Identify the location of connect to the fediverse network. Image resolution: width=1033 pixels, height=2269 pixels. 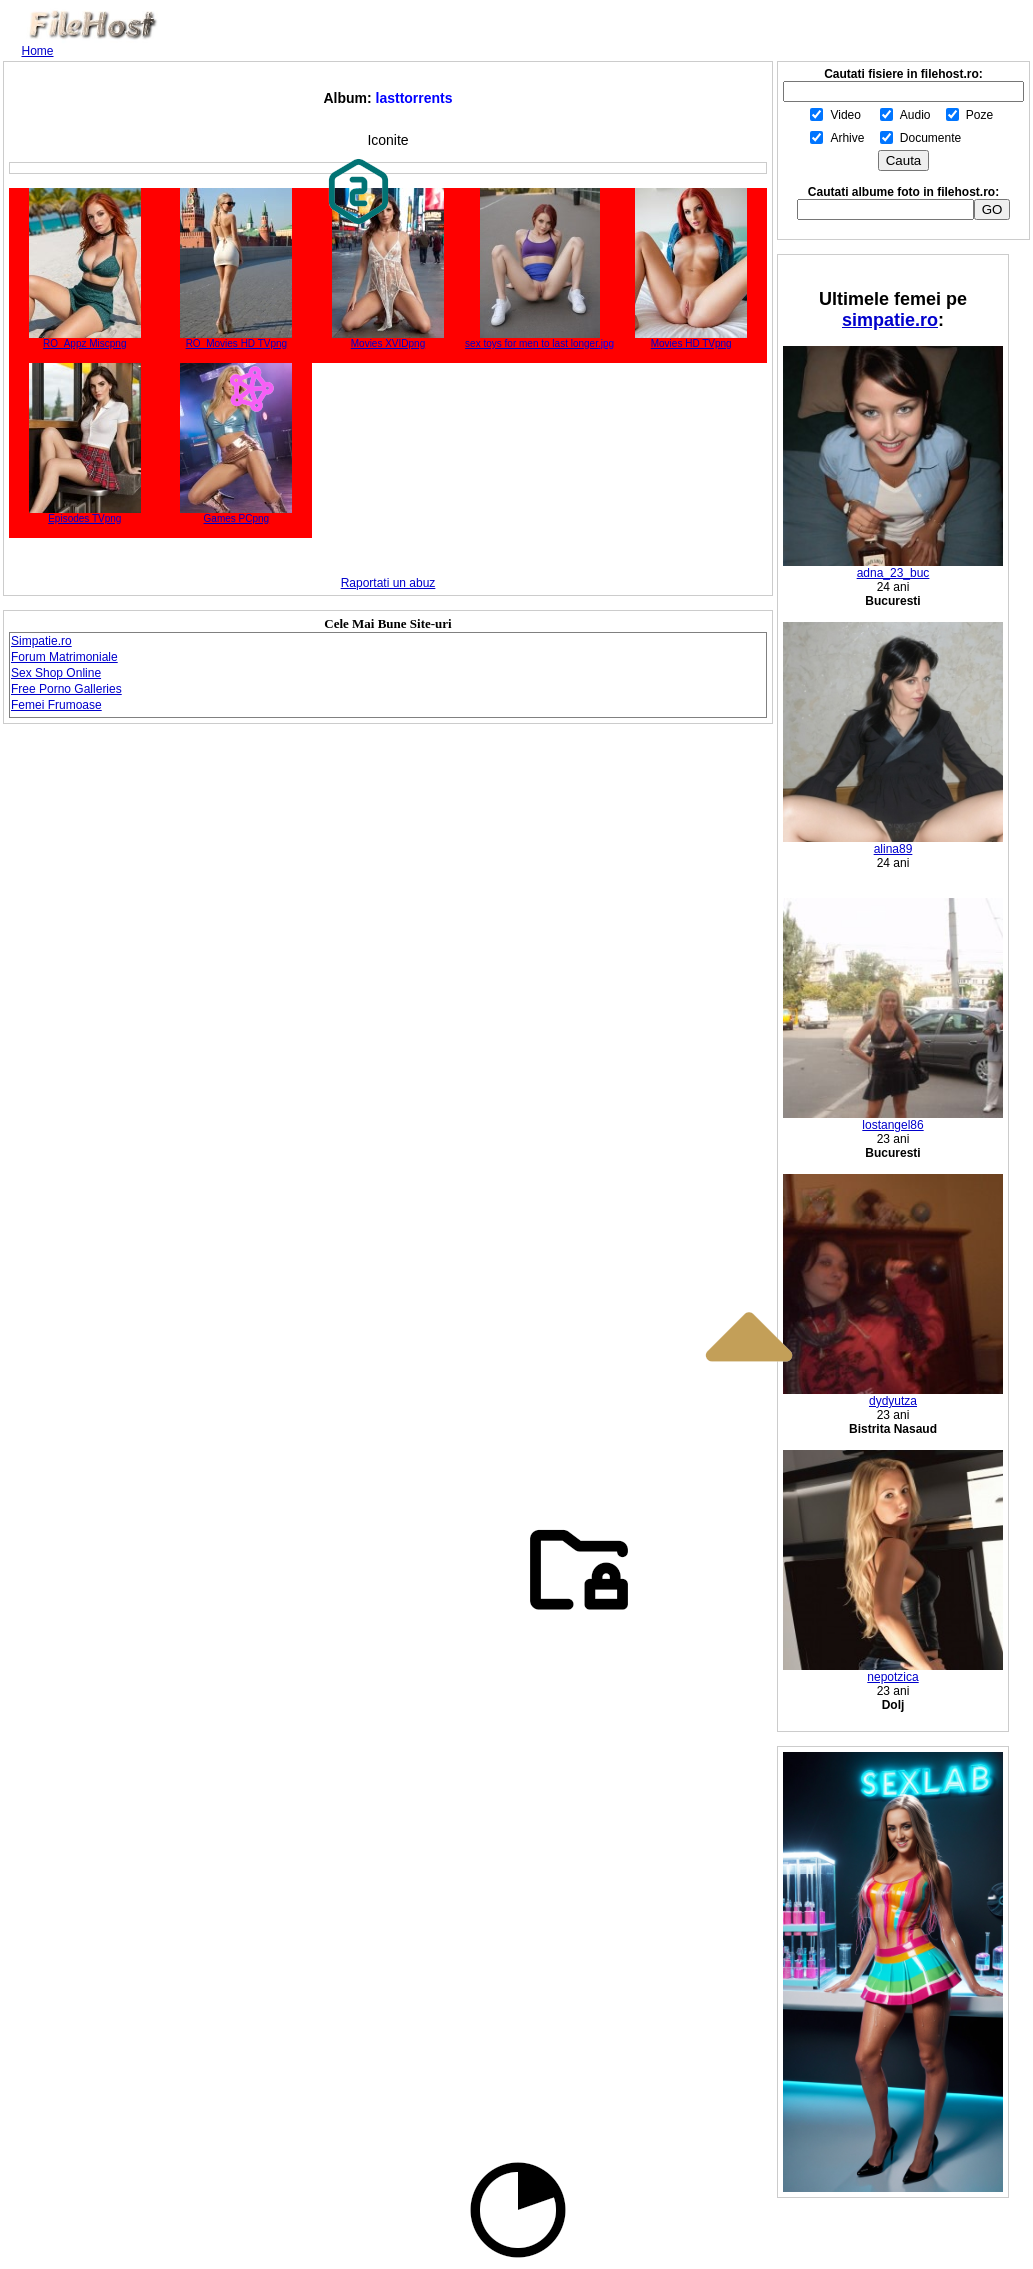
(251, 389).